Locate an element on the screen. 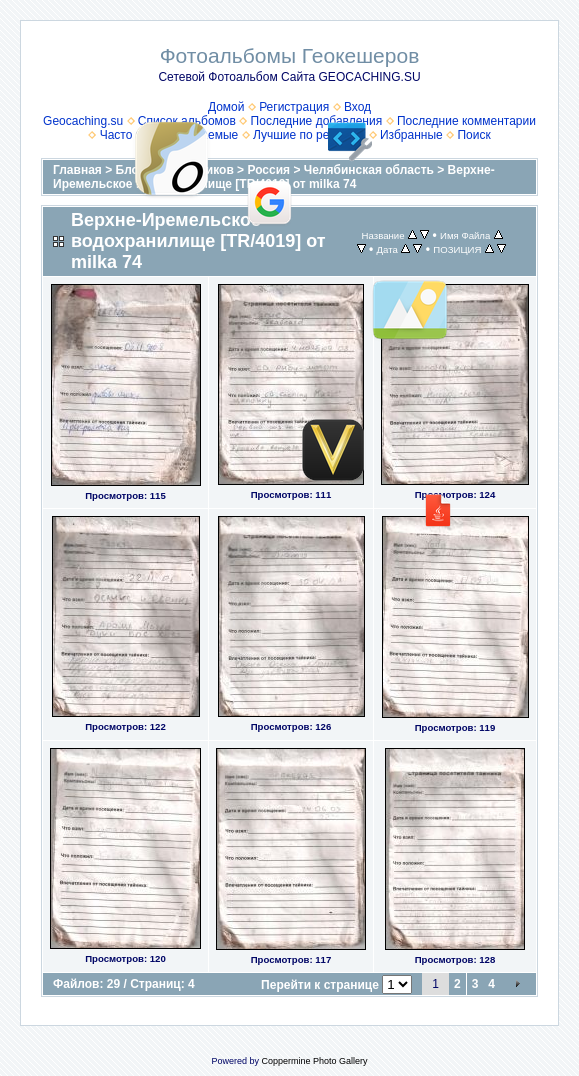 Image resolution: width=579 pixels, height=1076 pixels. java source code file is located at coordinates (438, 511).